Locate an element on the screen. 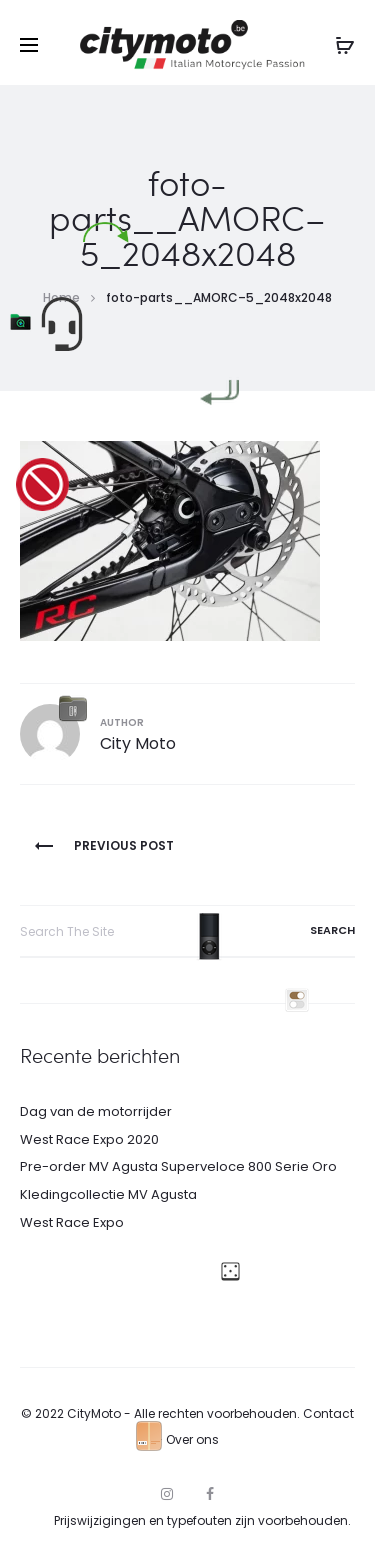  redo the last undone action is located at coordinates (106, 232).